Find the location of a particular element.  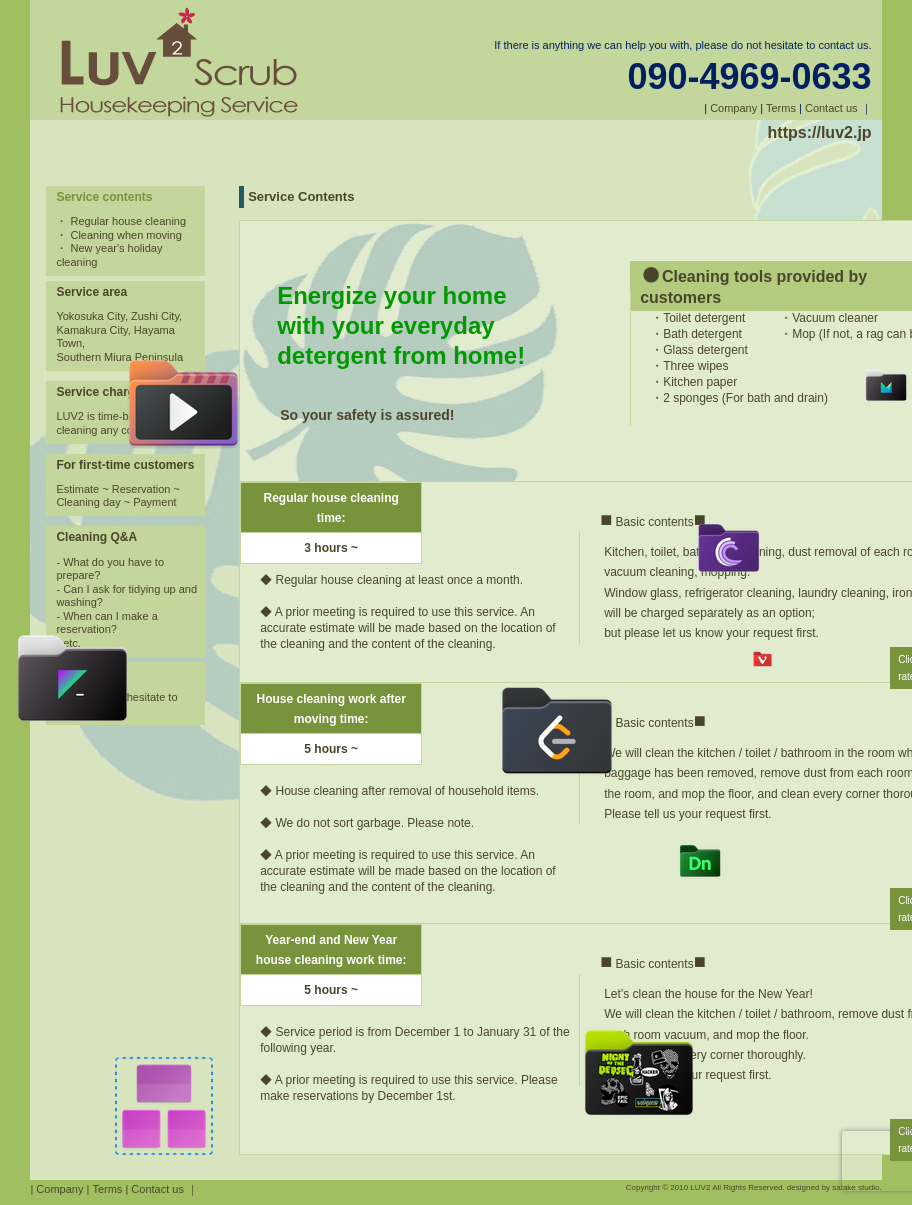

open folder containing bittorrent downloads is located at coordinates (728, 549).